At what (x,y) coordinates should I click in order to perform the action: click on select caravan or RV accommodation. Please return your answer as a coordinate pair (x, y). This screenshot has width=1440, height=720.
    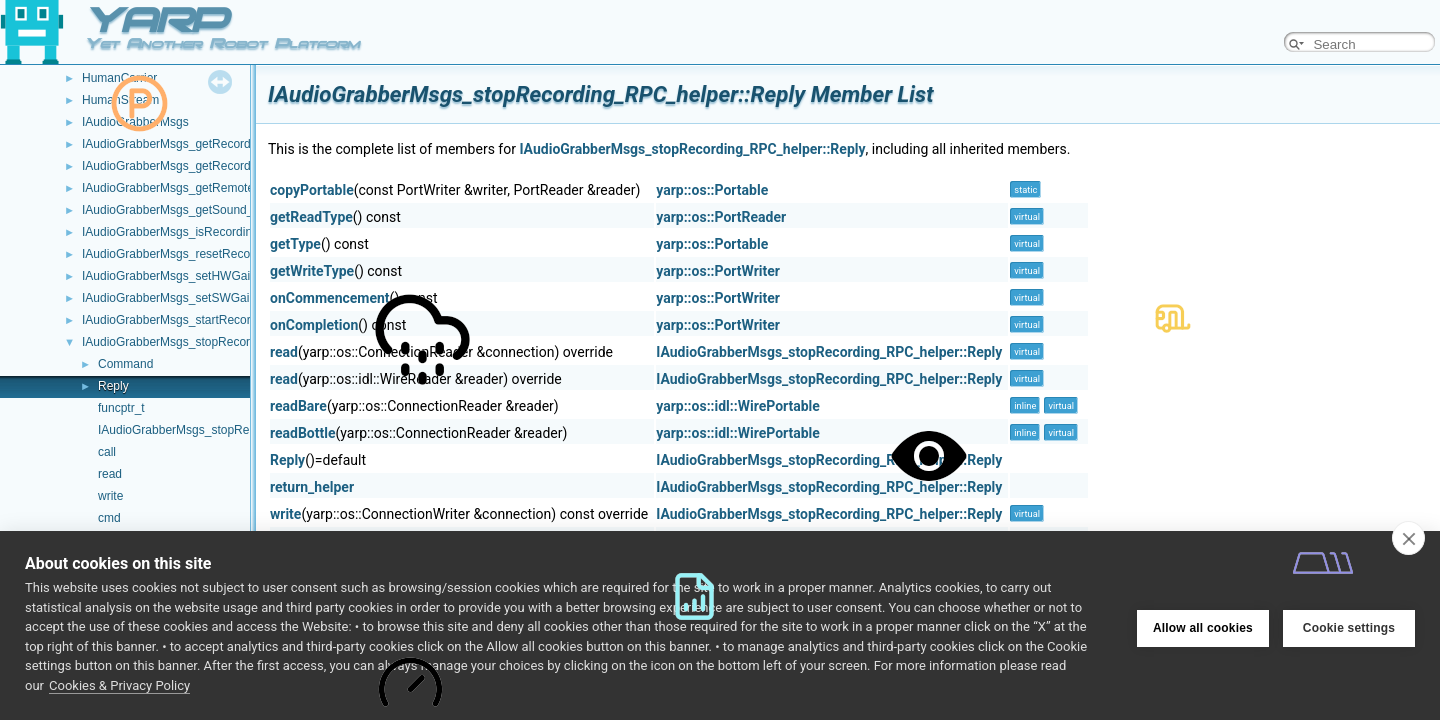
    Looking at the image, I should click on (1173, 317).